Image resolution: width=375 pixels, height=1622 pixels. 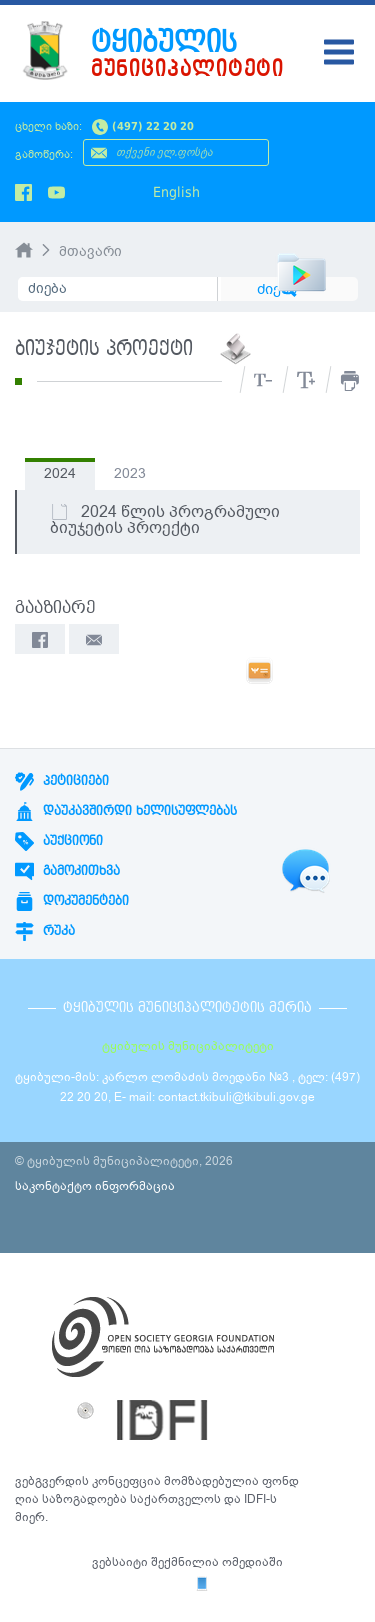 What do you see at coordinates (301, 273) in the screenshot?
I see `open folder containing google play store downloads` at bounding box center [301, 273].